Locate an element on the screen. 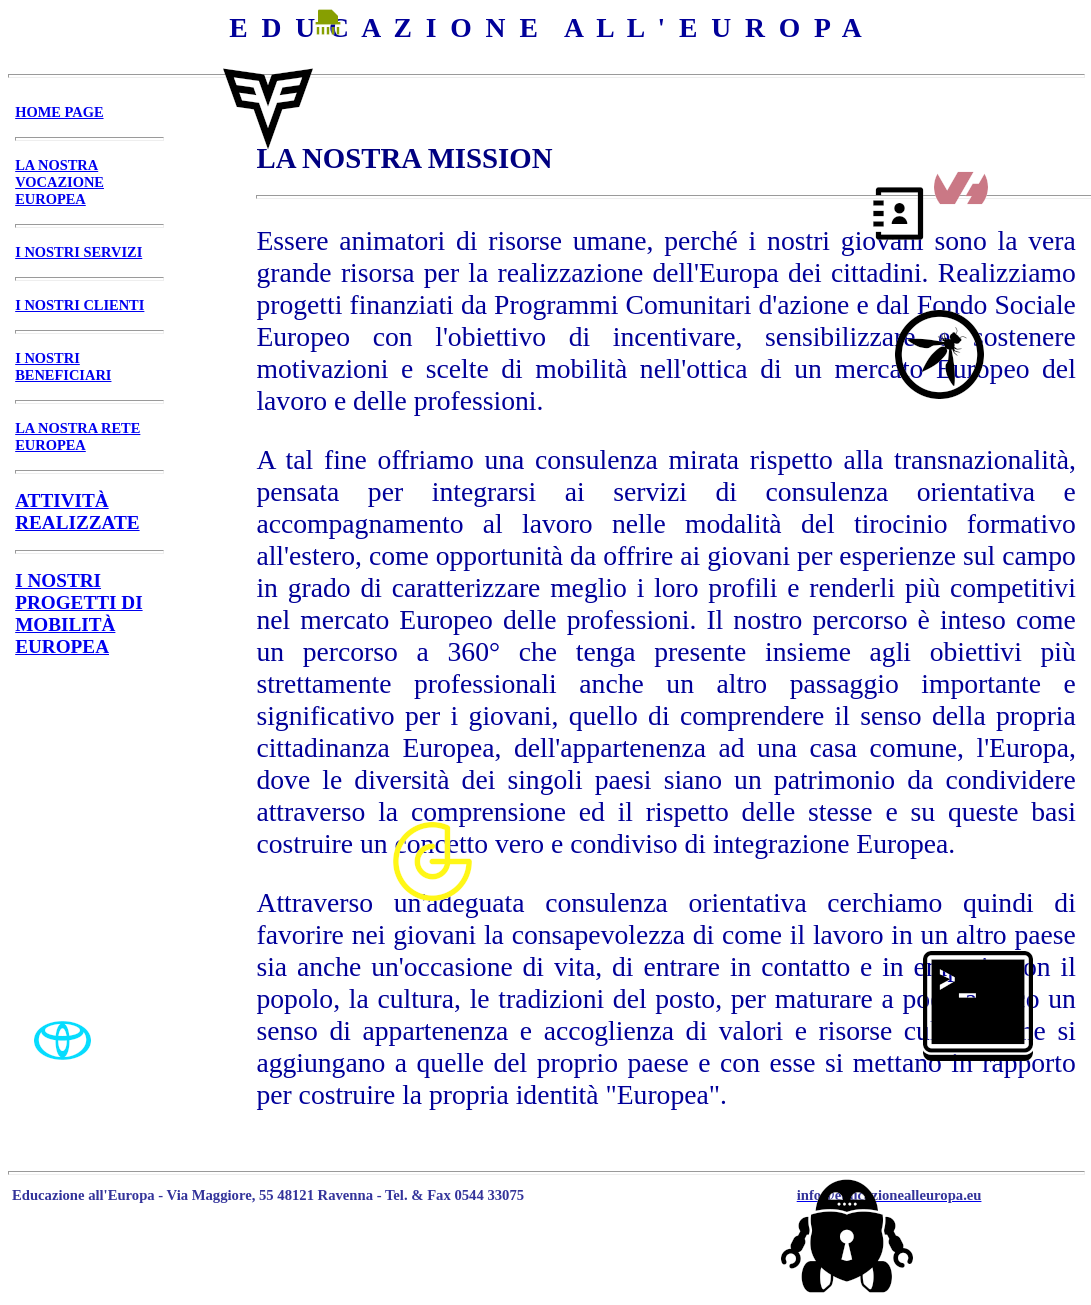  open gnome terminal application is located at coordinates (978, 1006).